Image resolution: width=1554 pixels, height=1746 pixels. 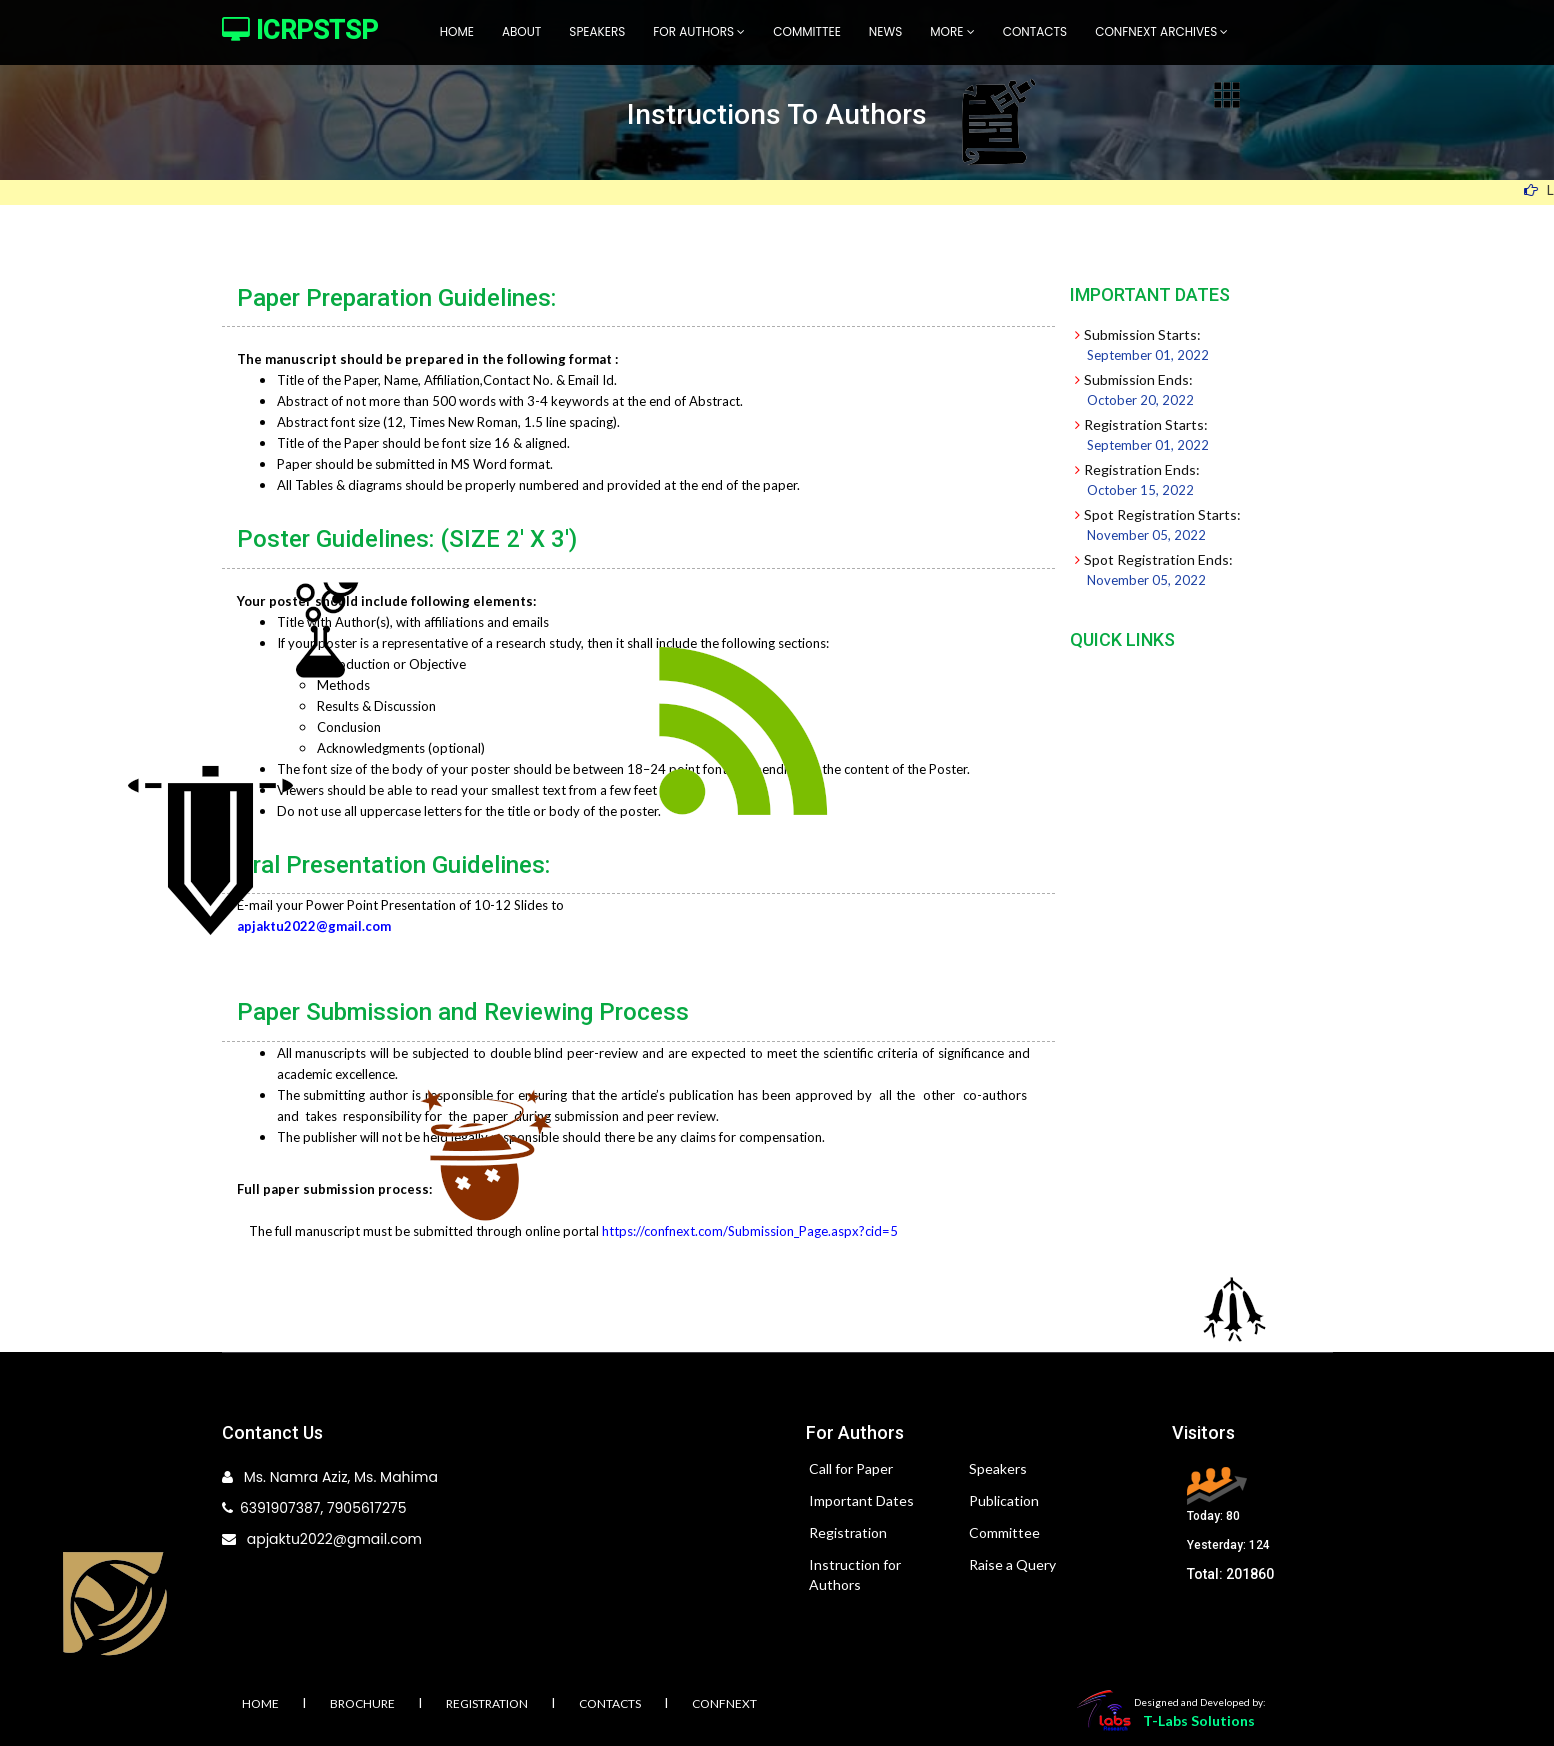 What do you see at coordinates (115, 1604) in the screenshot?
I see `activate voice command or shout ability` at bounding box center [115, 1604].